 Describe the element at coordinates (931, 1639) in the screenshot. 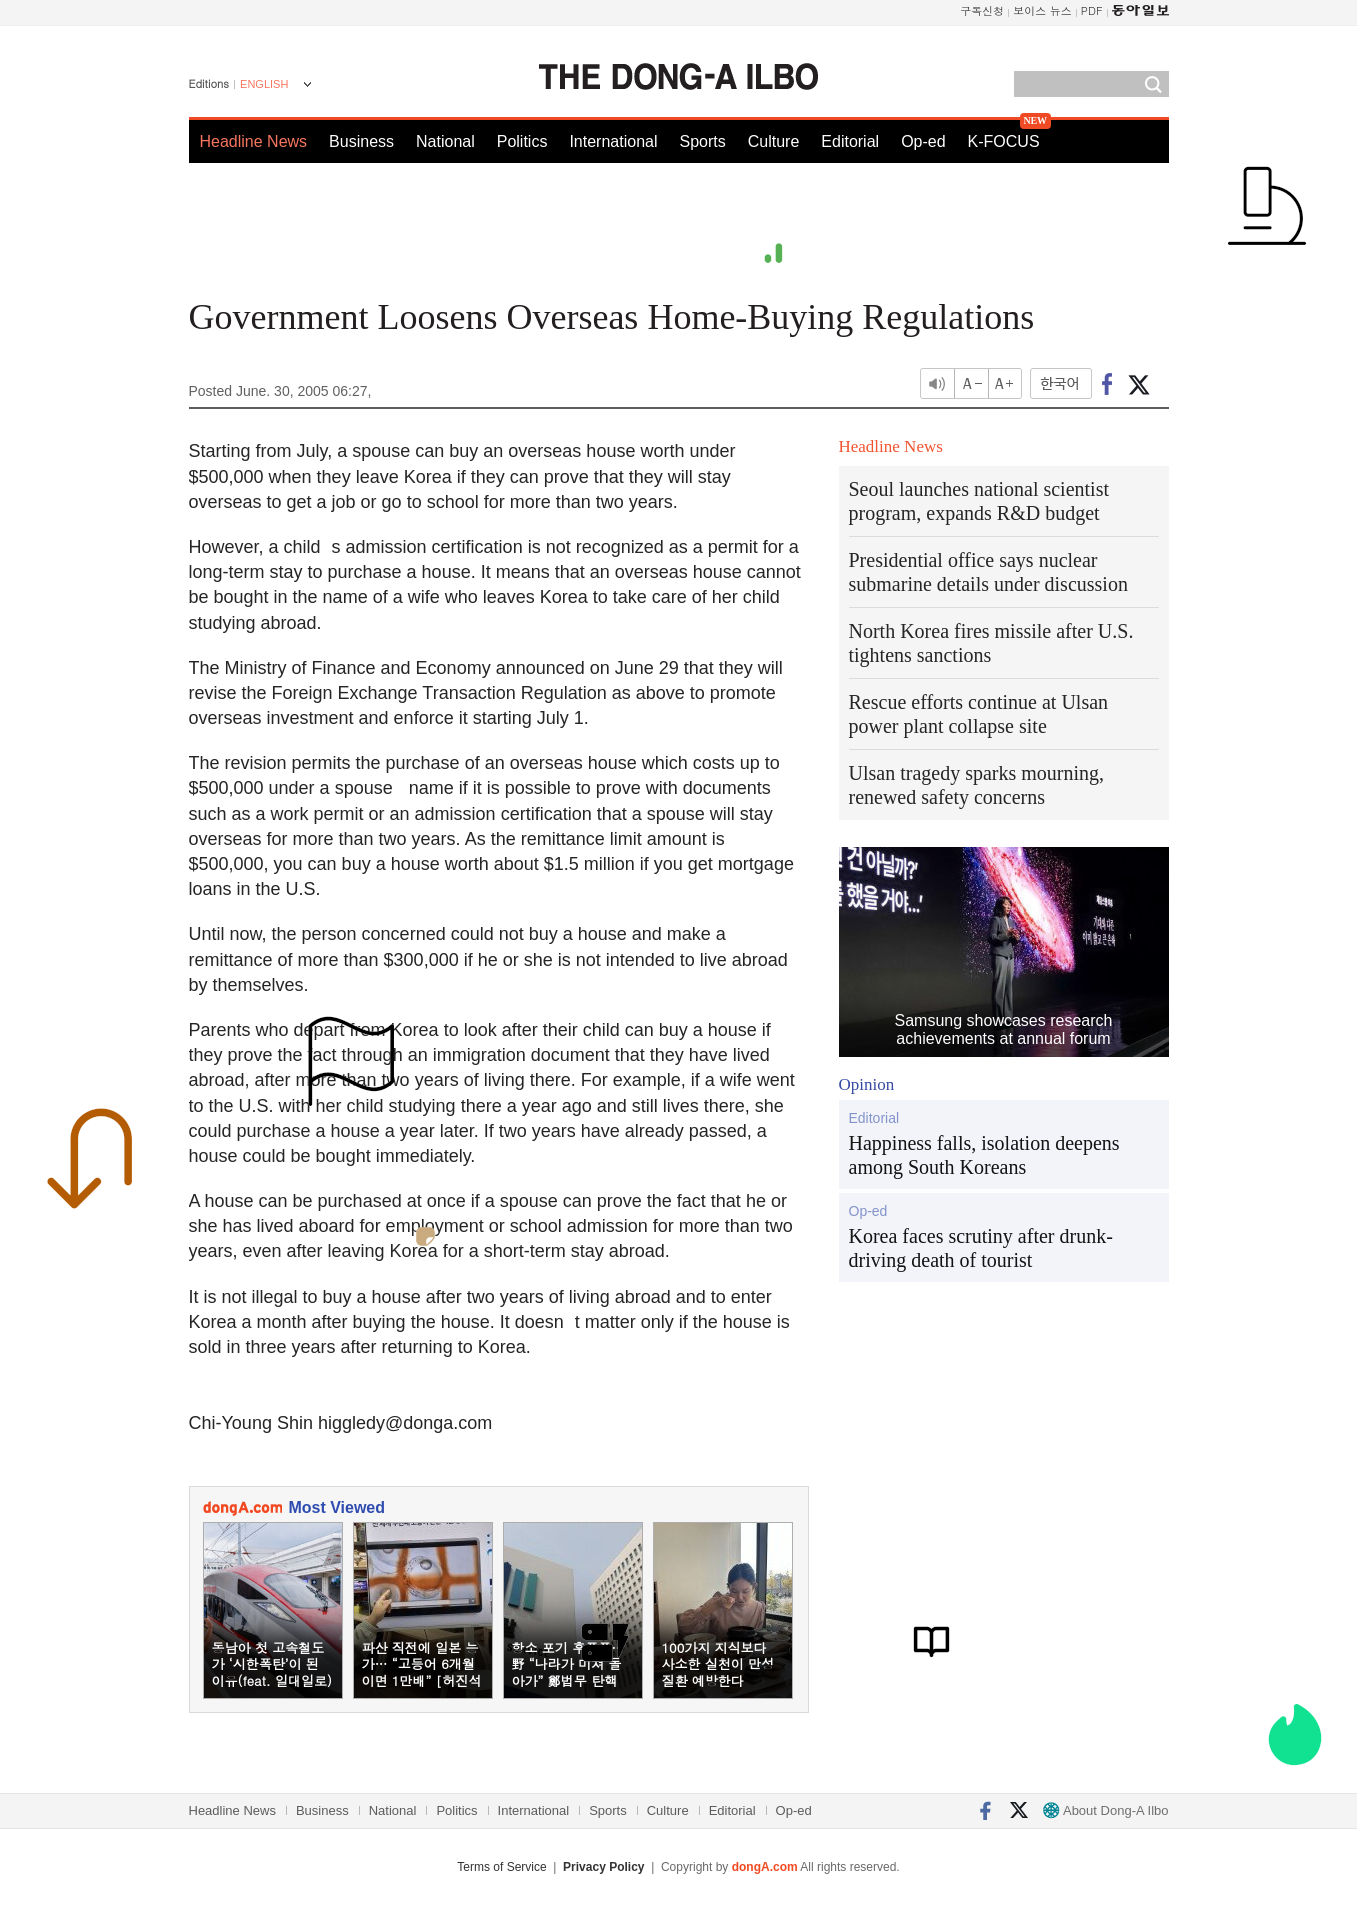

I see `open reading mode or e-reader` at that location.